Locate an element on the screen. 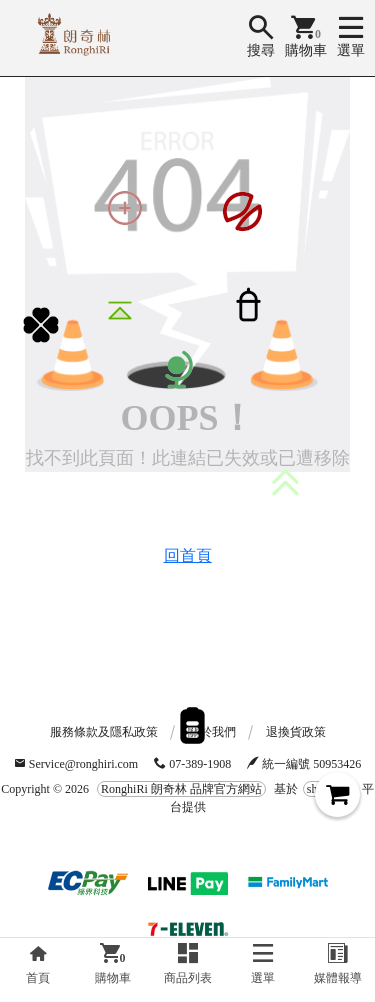 This screenshot has width=375, height=1002. indicates medium battery level (approximately 60%) is located at coordinates (192, 725).